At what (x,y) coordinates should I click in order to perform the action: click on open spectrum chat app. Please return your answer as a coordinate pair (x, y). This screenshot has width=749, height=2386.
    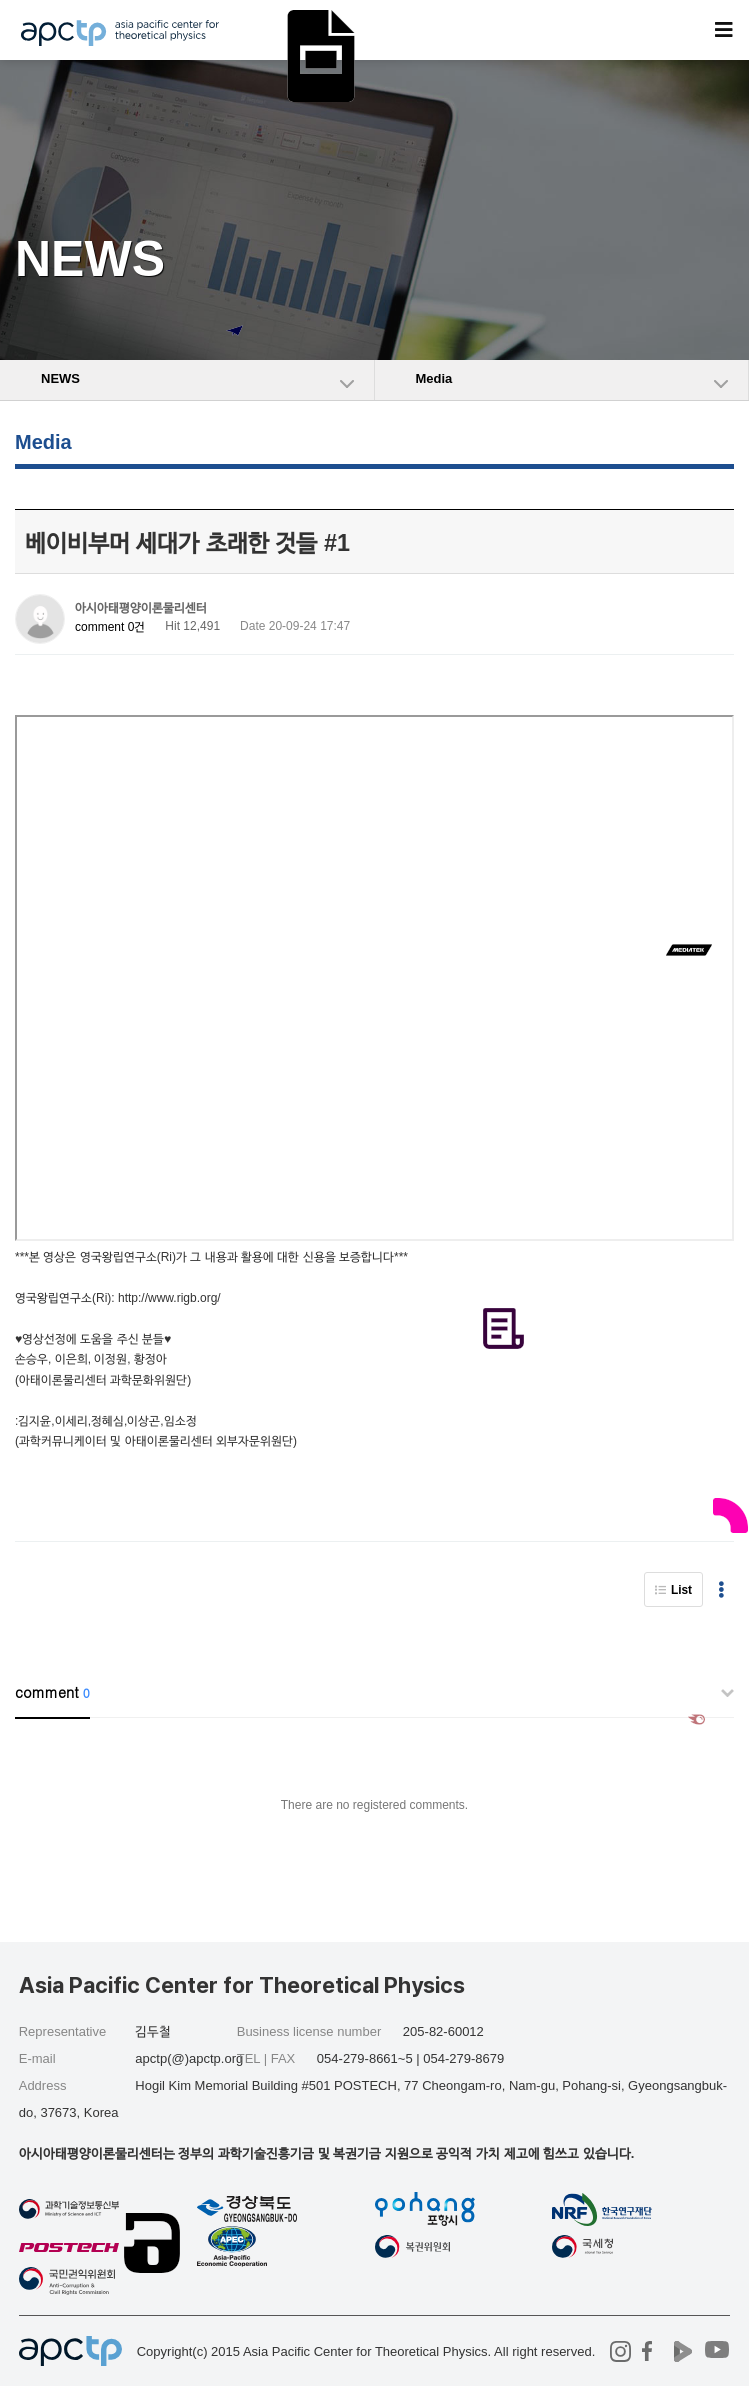
    Looking at the image, I should click on (730, 1515).